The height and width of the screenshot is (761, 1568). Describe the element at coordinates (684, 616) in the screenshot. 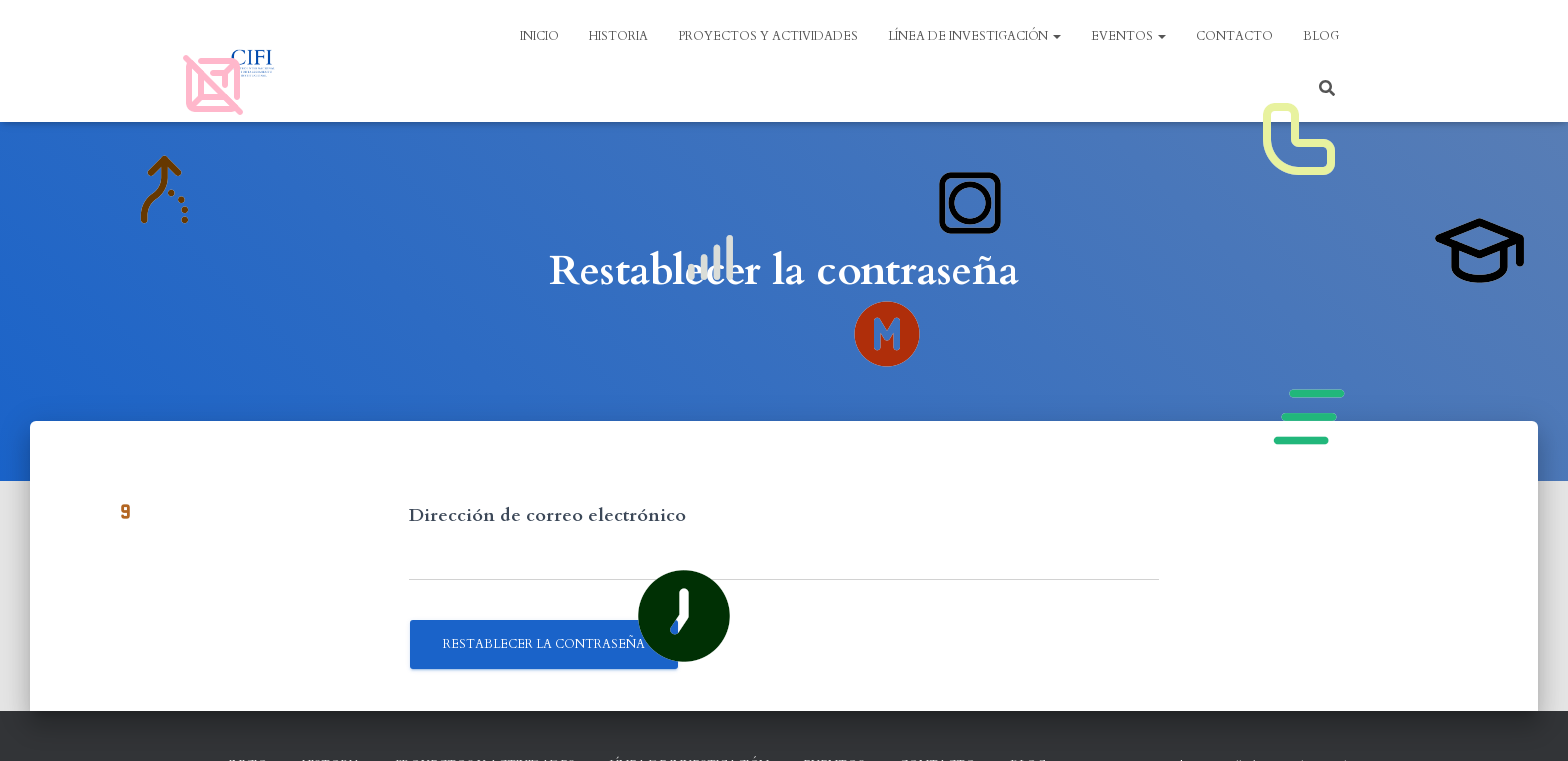

I see `indicates the current time is 7 o'clock` at that location.